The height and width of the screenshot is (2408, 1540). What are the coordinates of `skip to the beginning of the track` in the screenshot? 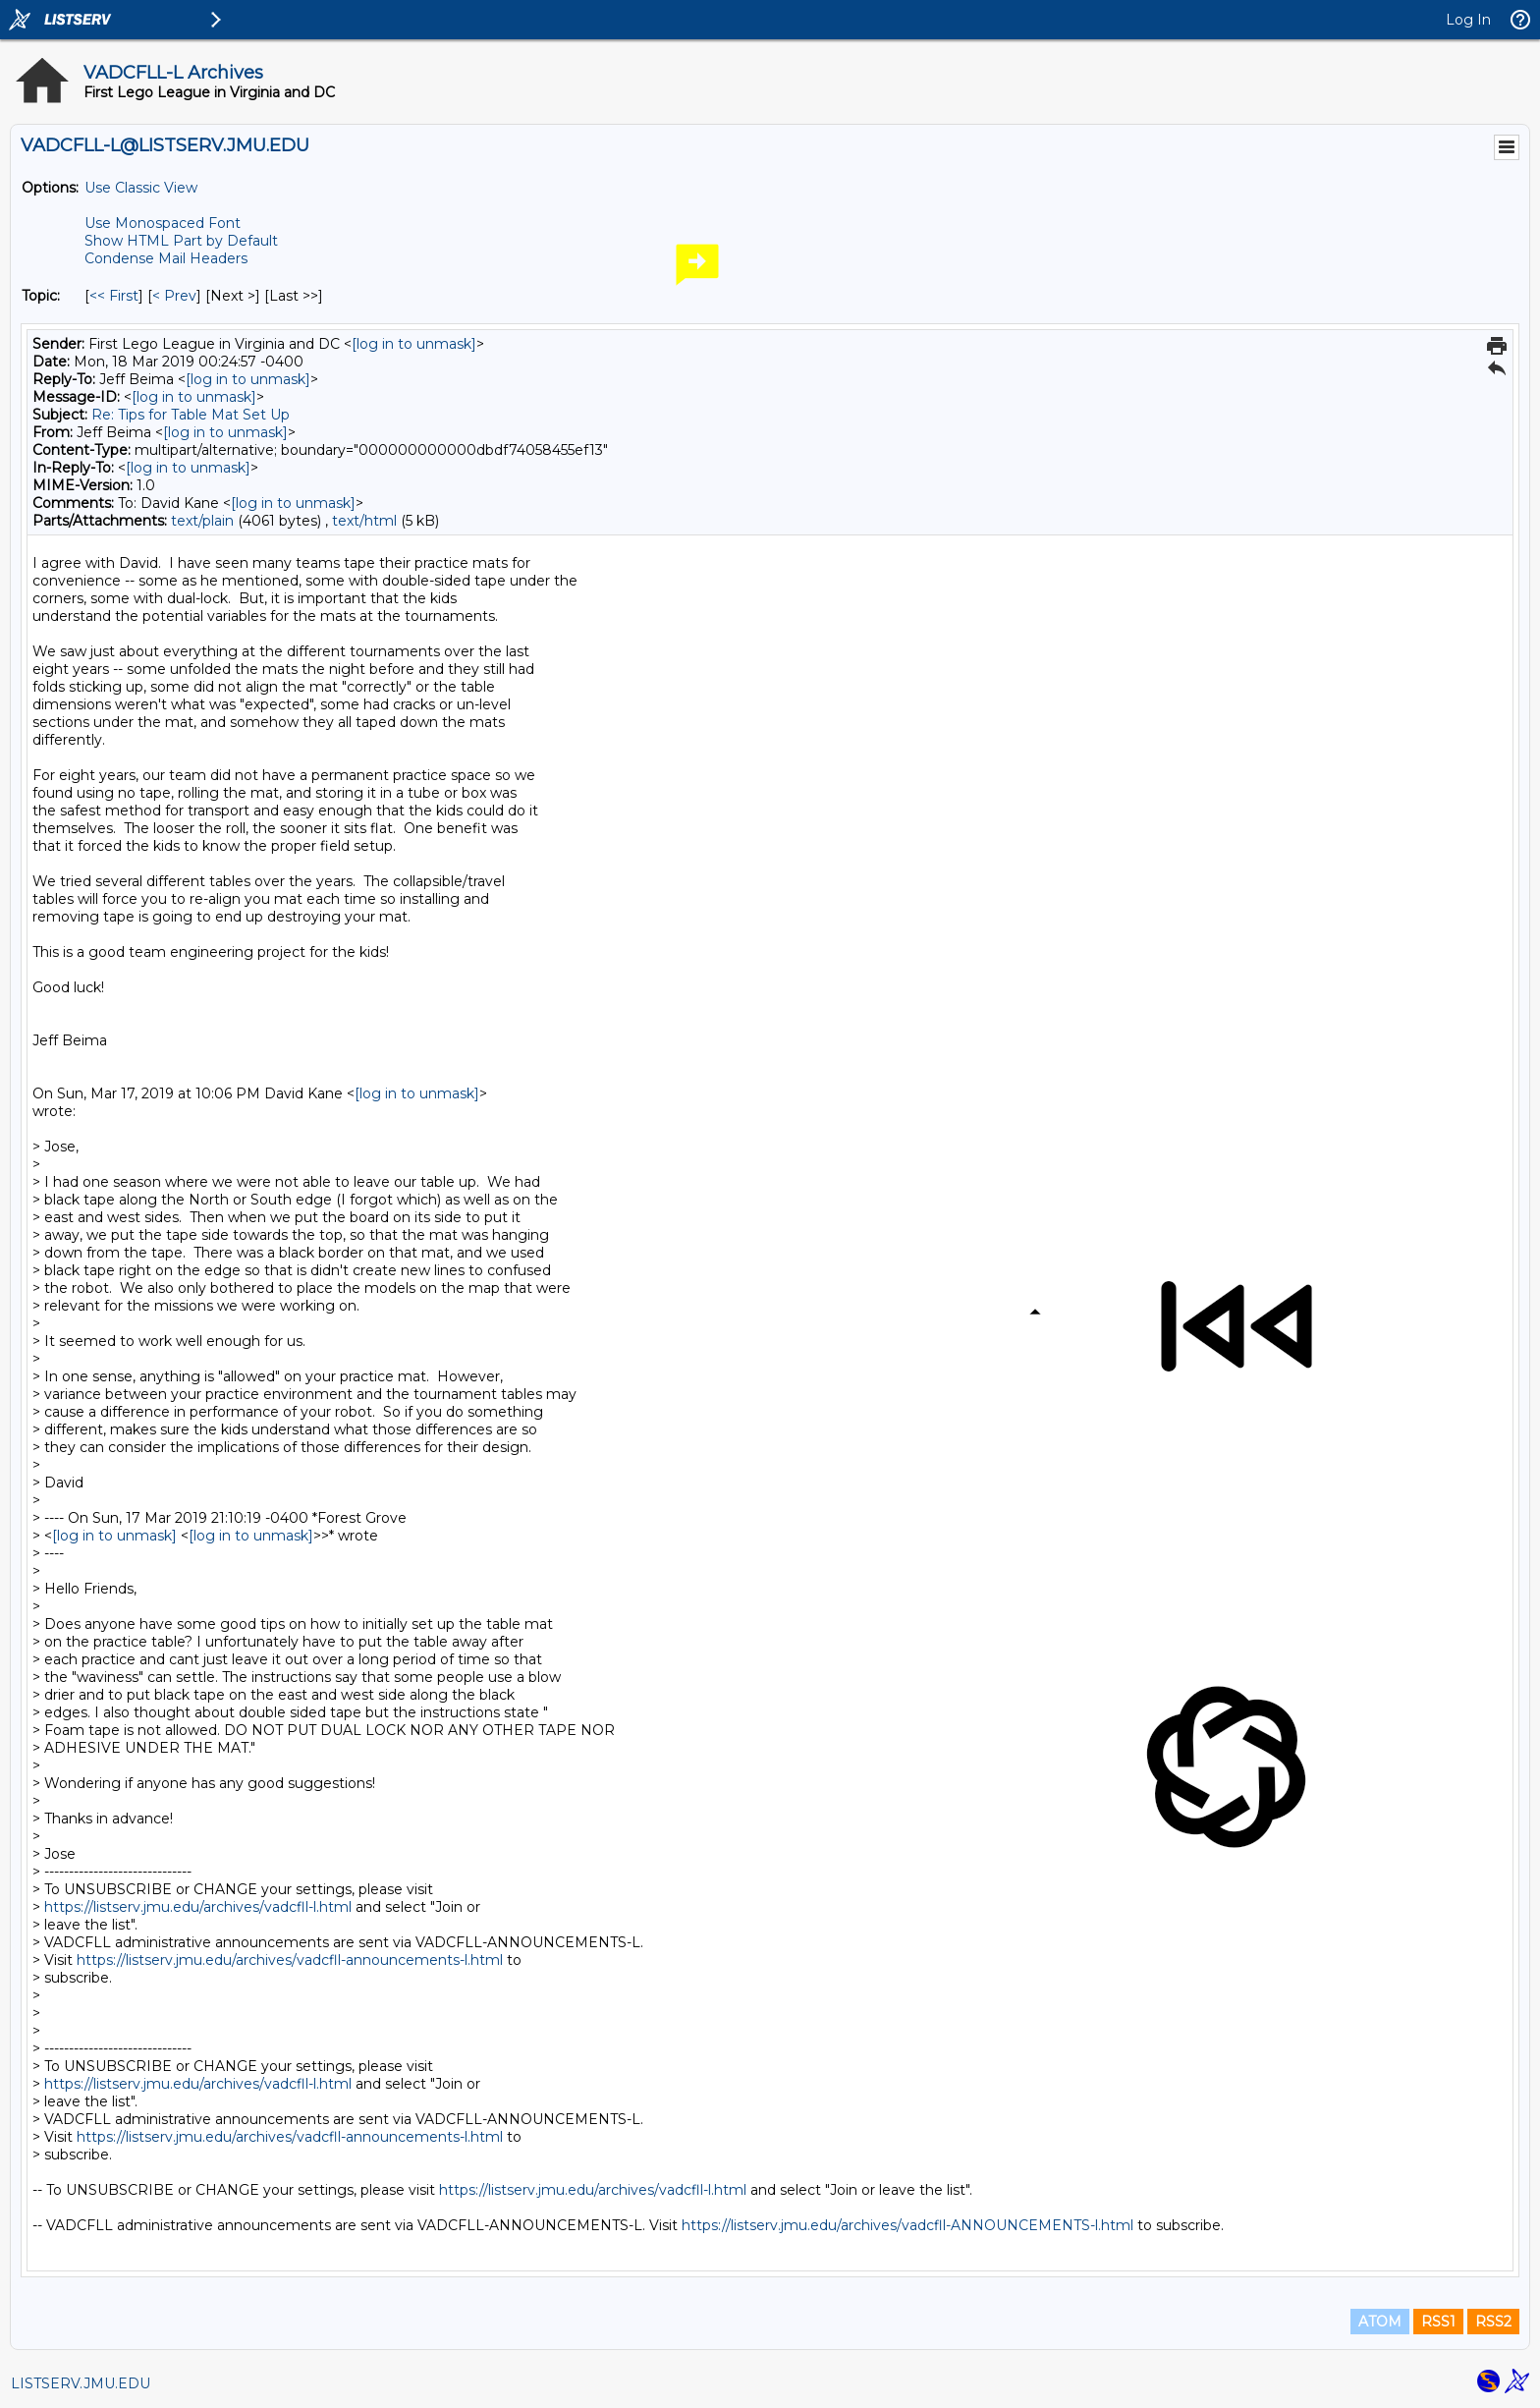 It's located at (1237, 1326).